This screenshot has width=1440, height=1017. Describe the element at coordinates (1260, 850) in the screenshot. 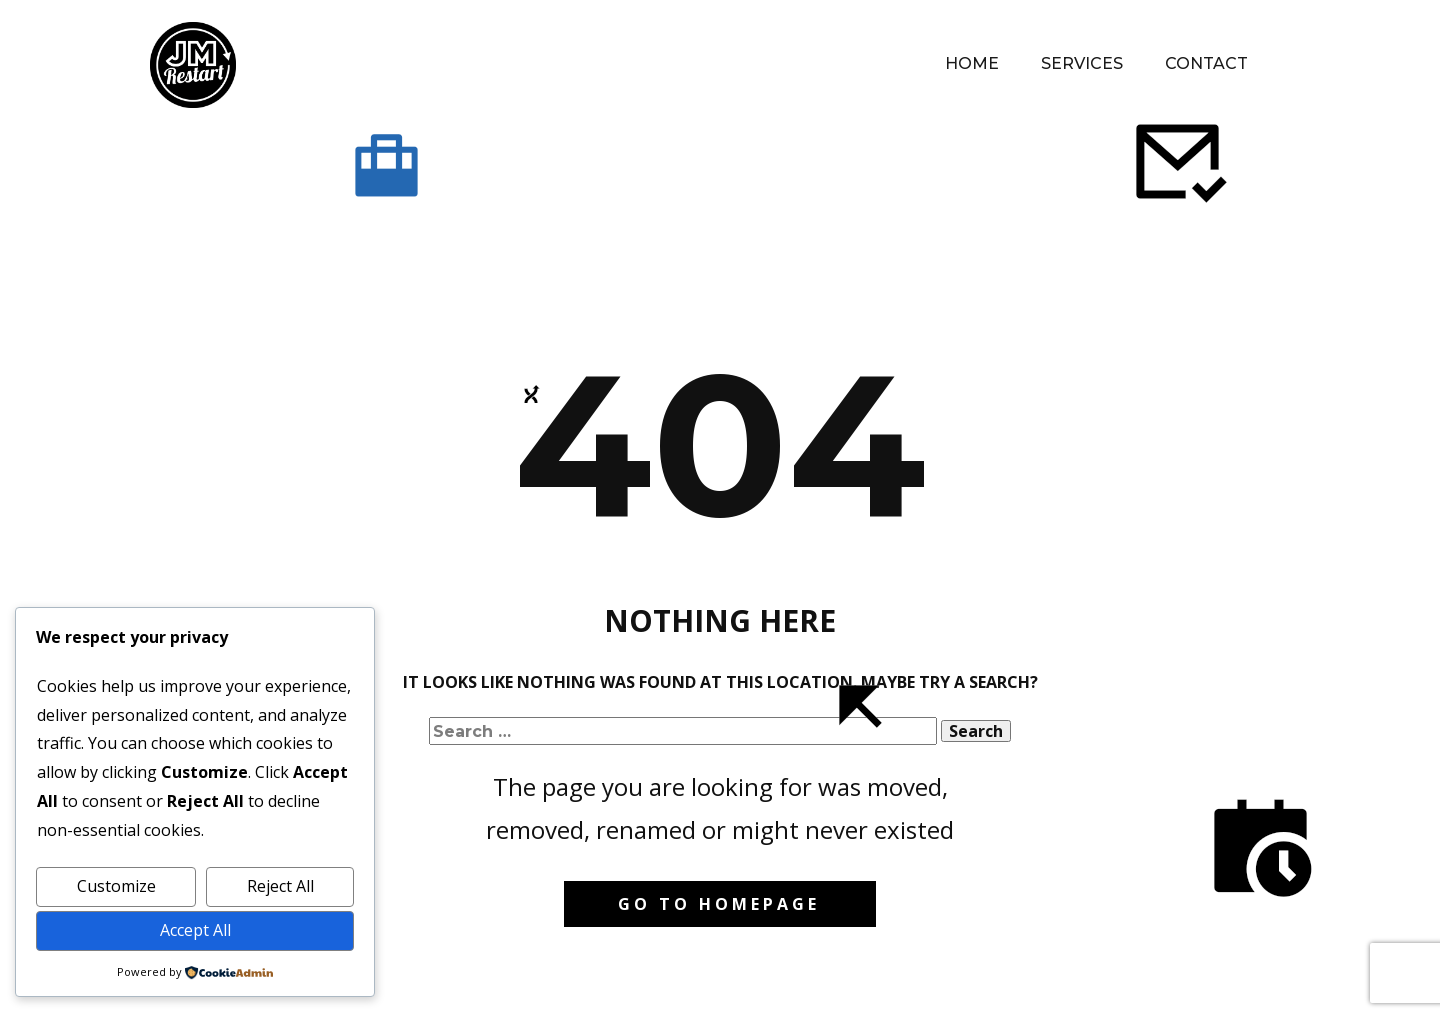

I see `view scheduled events or appointments` at that location.